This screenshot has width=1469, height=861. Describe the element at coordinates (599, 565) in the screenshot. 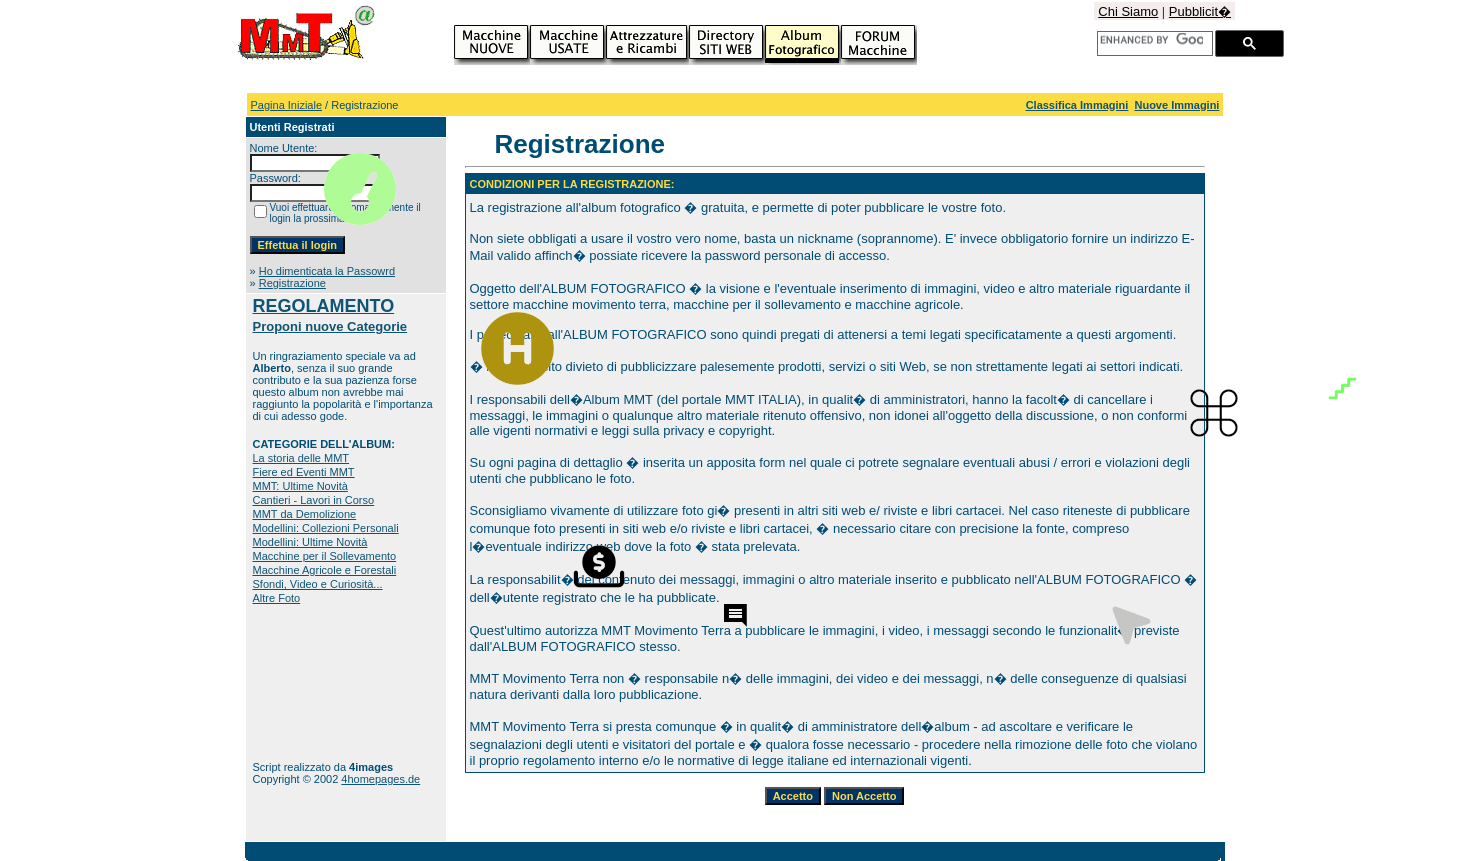

I see `make a donation` at that location.